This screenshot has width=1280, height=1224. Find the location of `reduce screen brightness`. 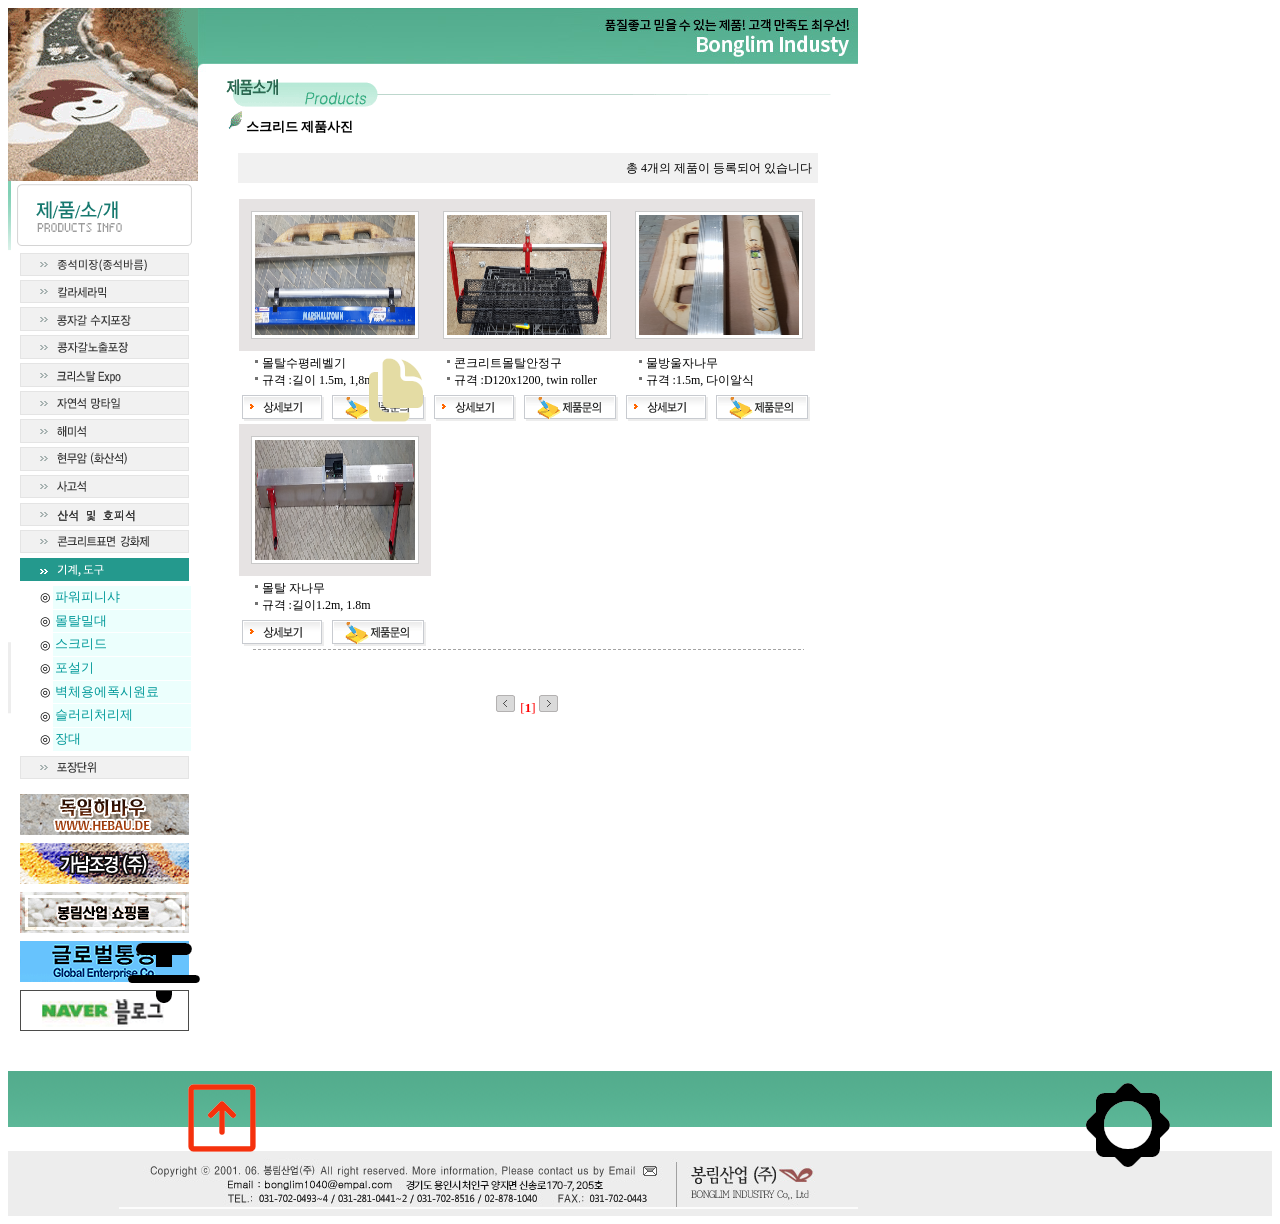

reduce screen brightness is located at coordinates (1128, 1125).